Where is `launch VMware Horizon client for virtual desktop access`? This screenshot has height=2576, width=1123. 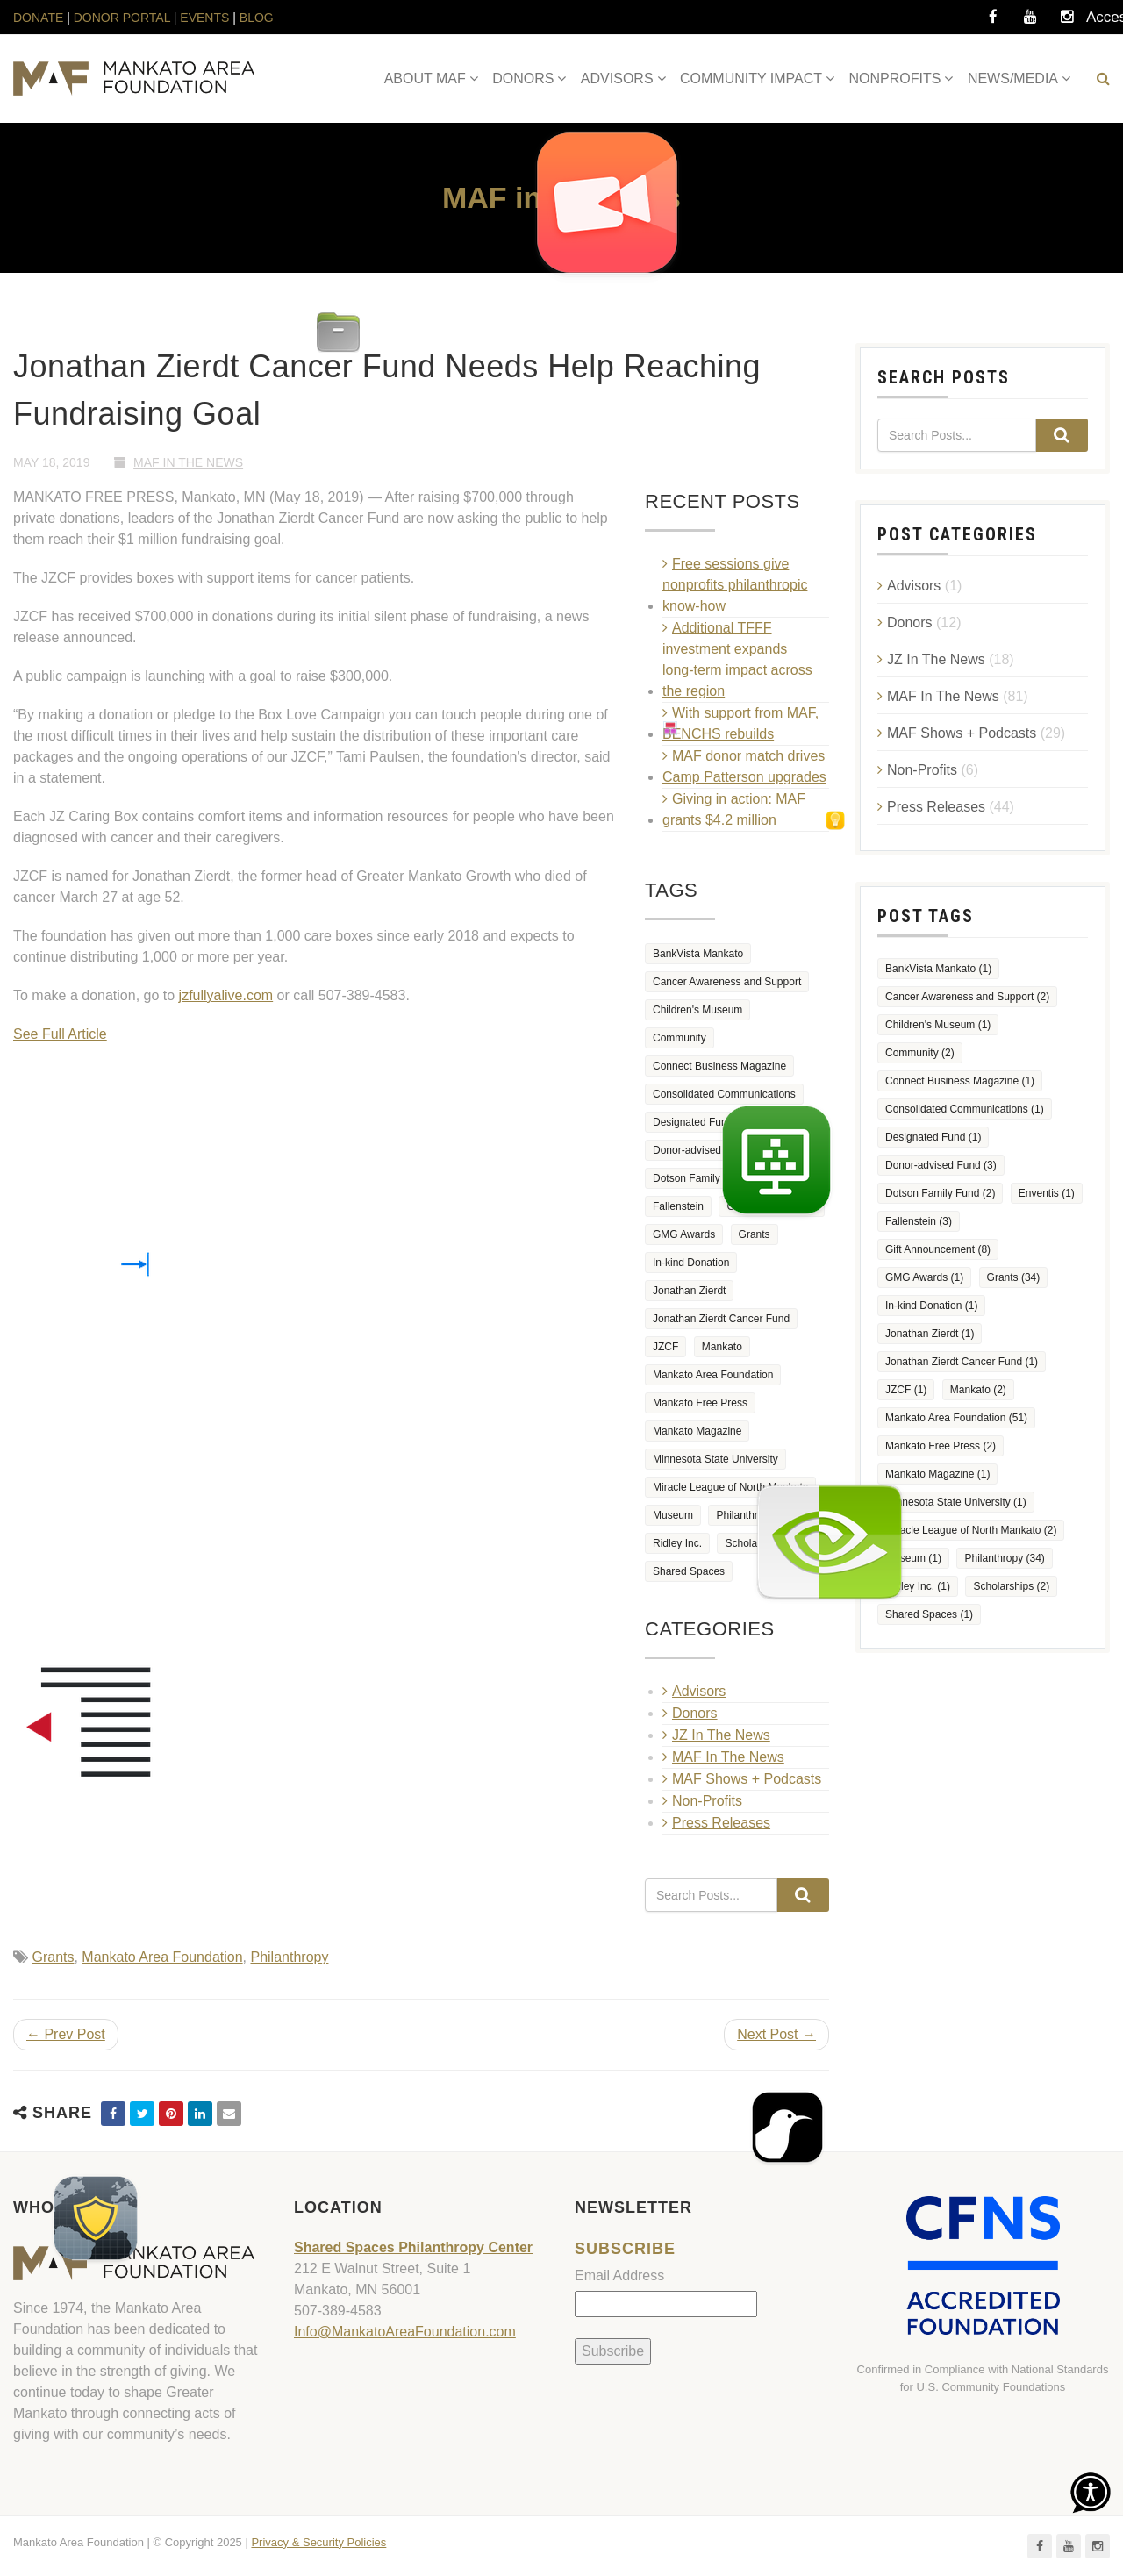
launch VMware Horizon client for virtual desktop access is located at coordinates (776, 1160).